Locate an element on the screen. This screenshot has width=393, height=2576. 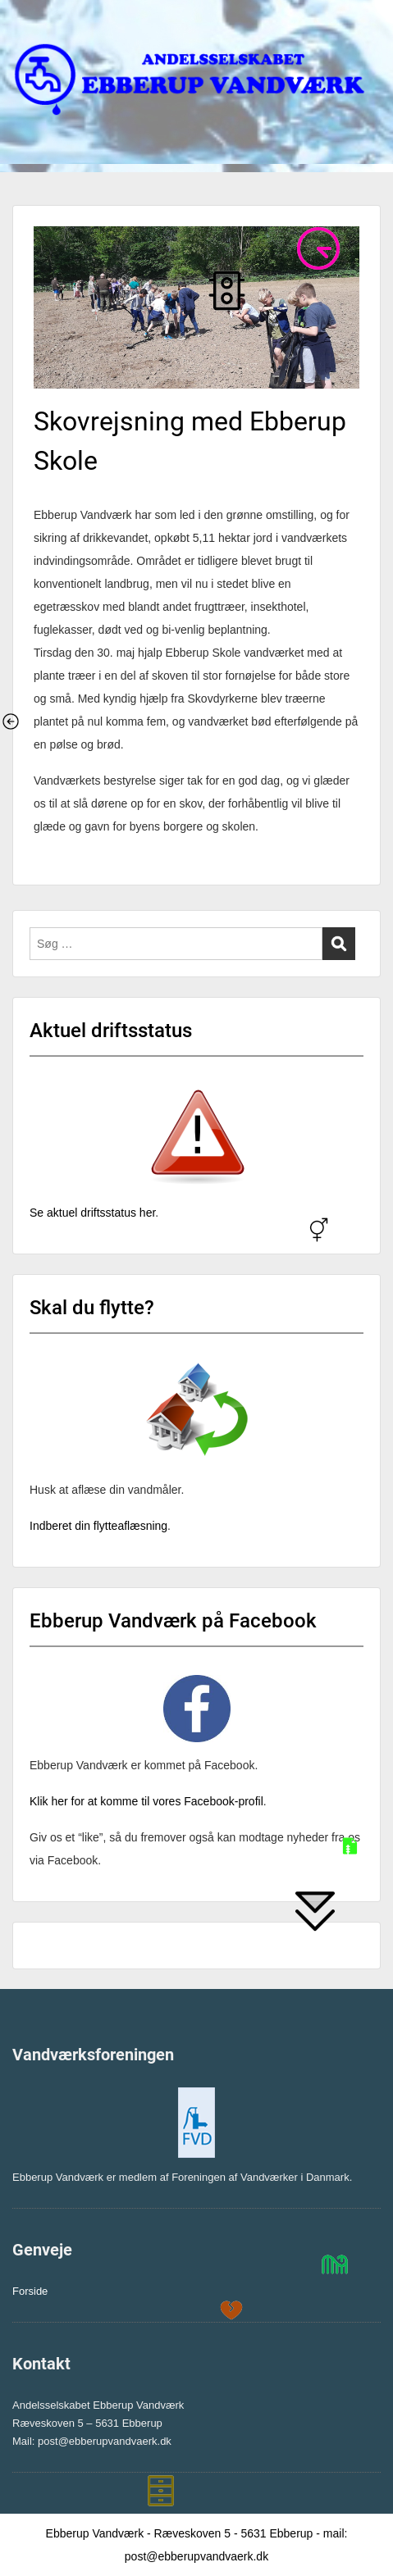
traffic or signal status indicator is located at coordinates (226, 290).